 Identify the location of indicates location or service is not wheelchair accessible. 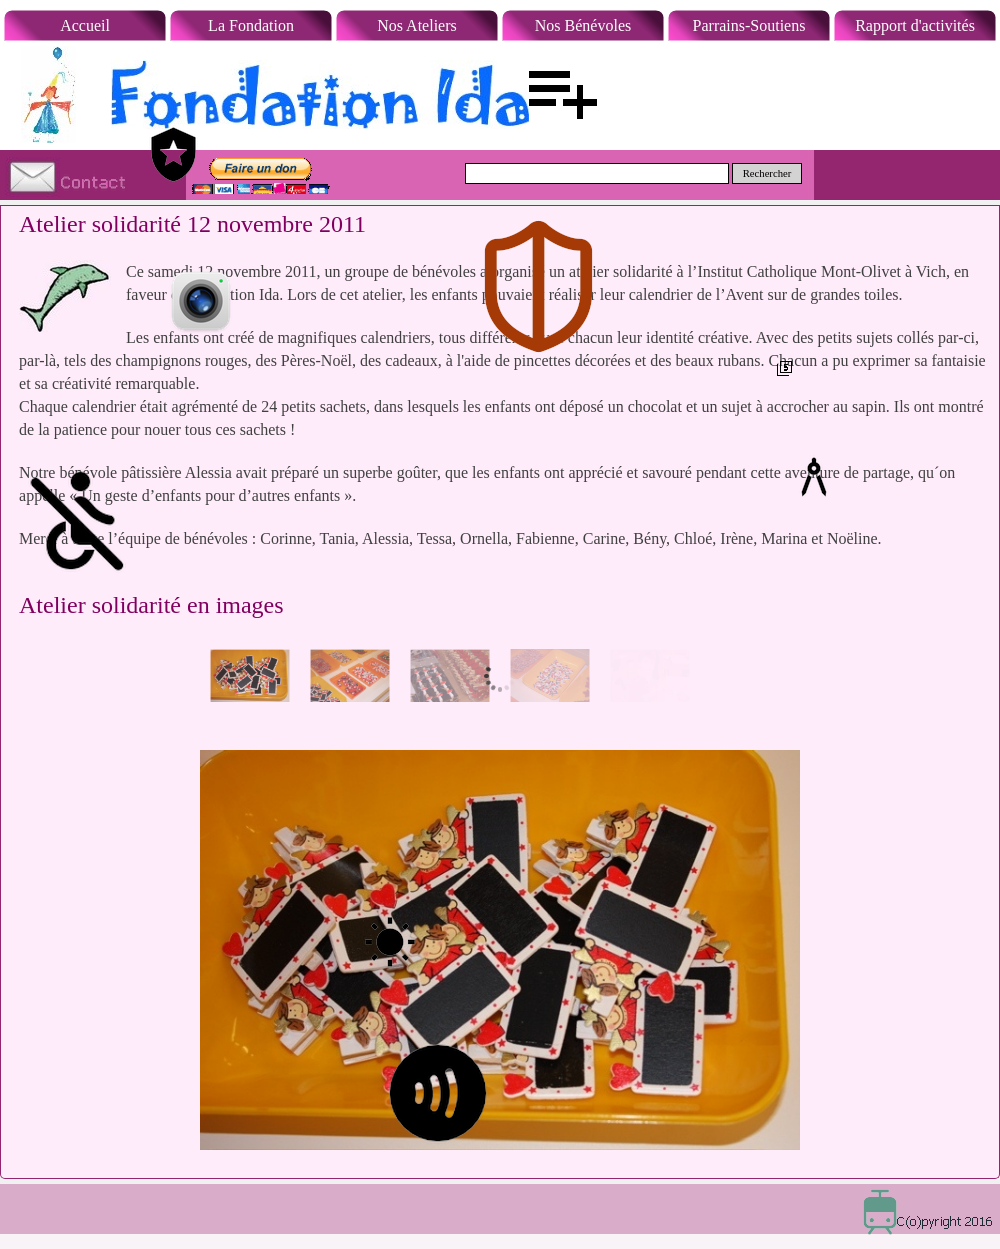
(80, 520).